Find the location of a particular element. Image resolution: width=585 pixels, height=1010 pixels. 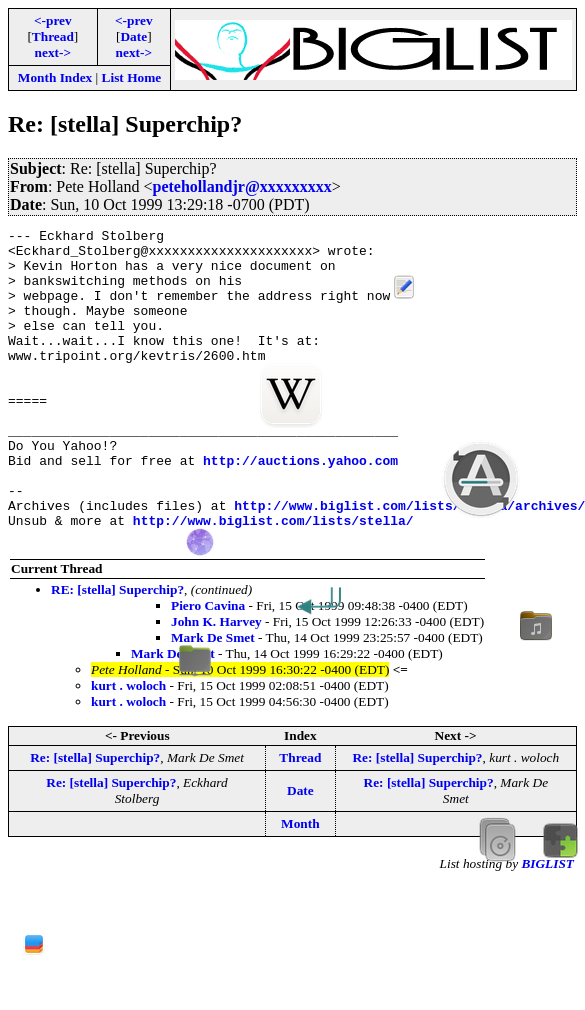

access multiple disk drives or storage devices is located at coordinates (497, 839).